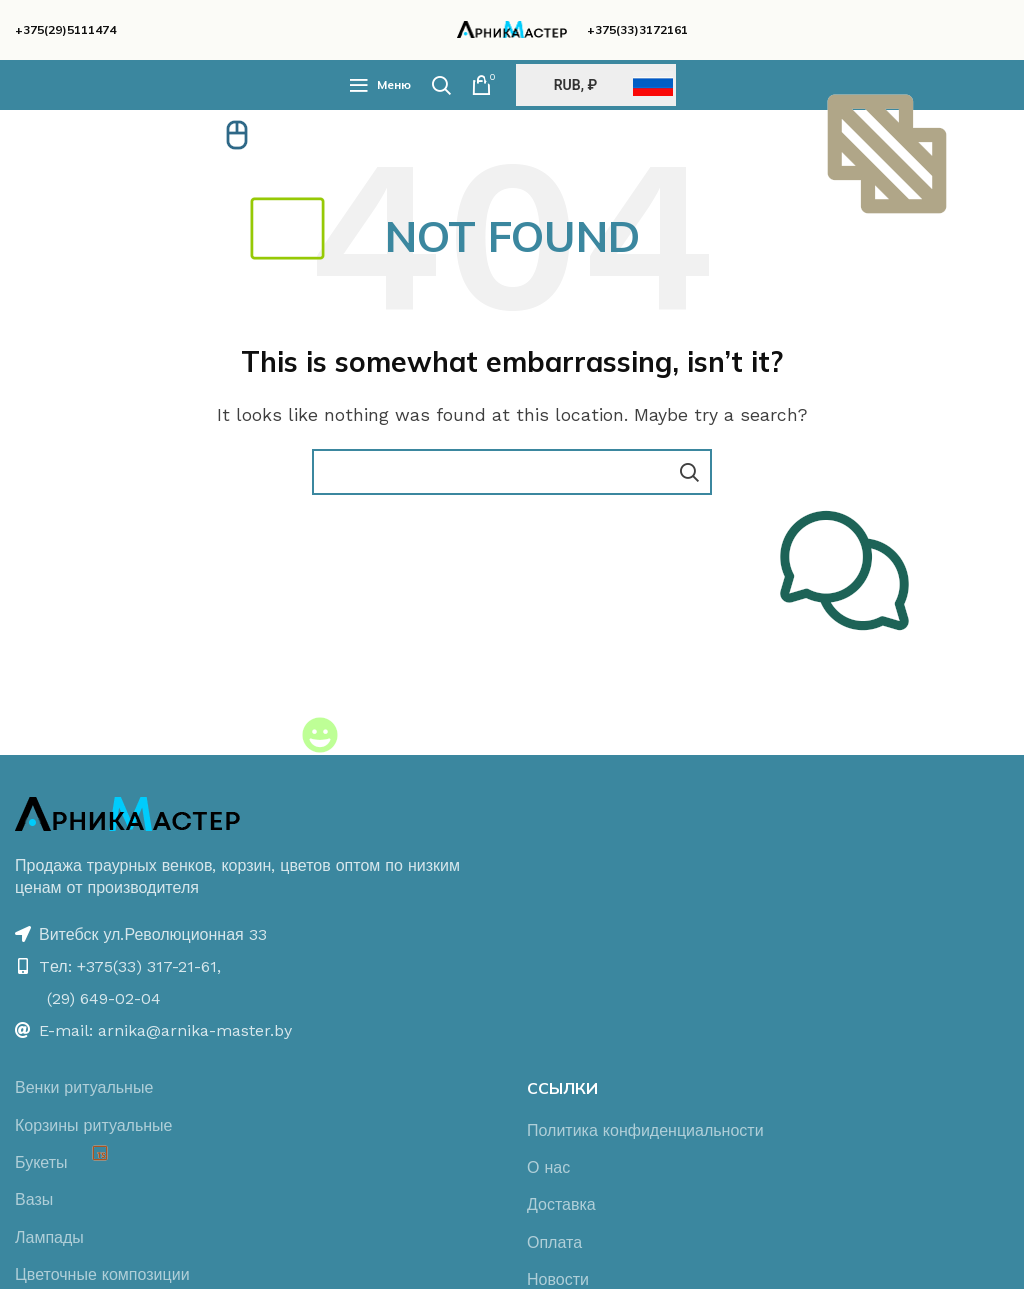 This screenshot has height=1289, width=1024. What do you see at coordinates (100, 1153) in the screenshot?
I see `indicates a TypeScript file or project` at bounding box center [100, 1153].